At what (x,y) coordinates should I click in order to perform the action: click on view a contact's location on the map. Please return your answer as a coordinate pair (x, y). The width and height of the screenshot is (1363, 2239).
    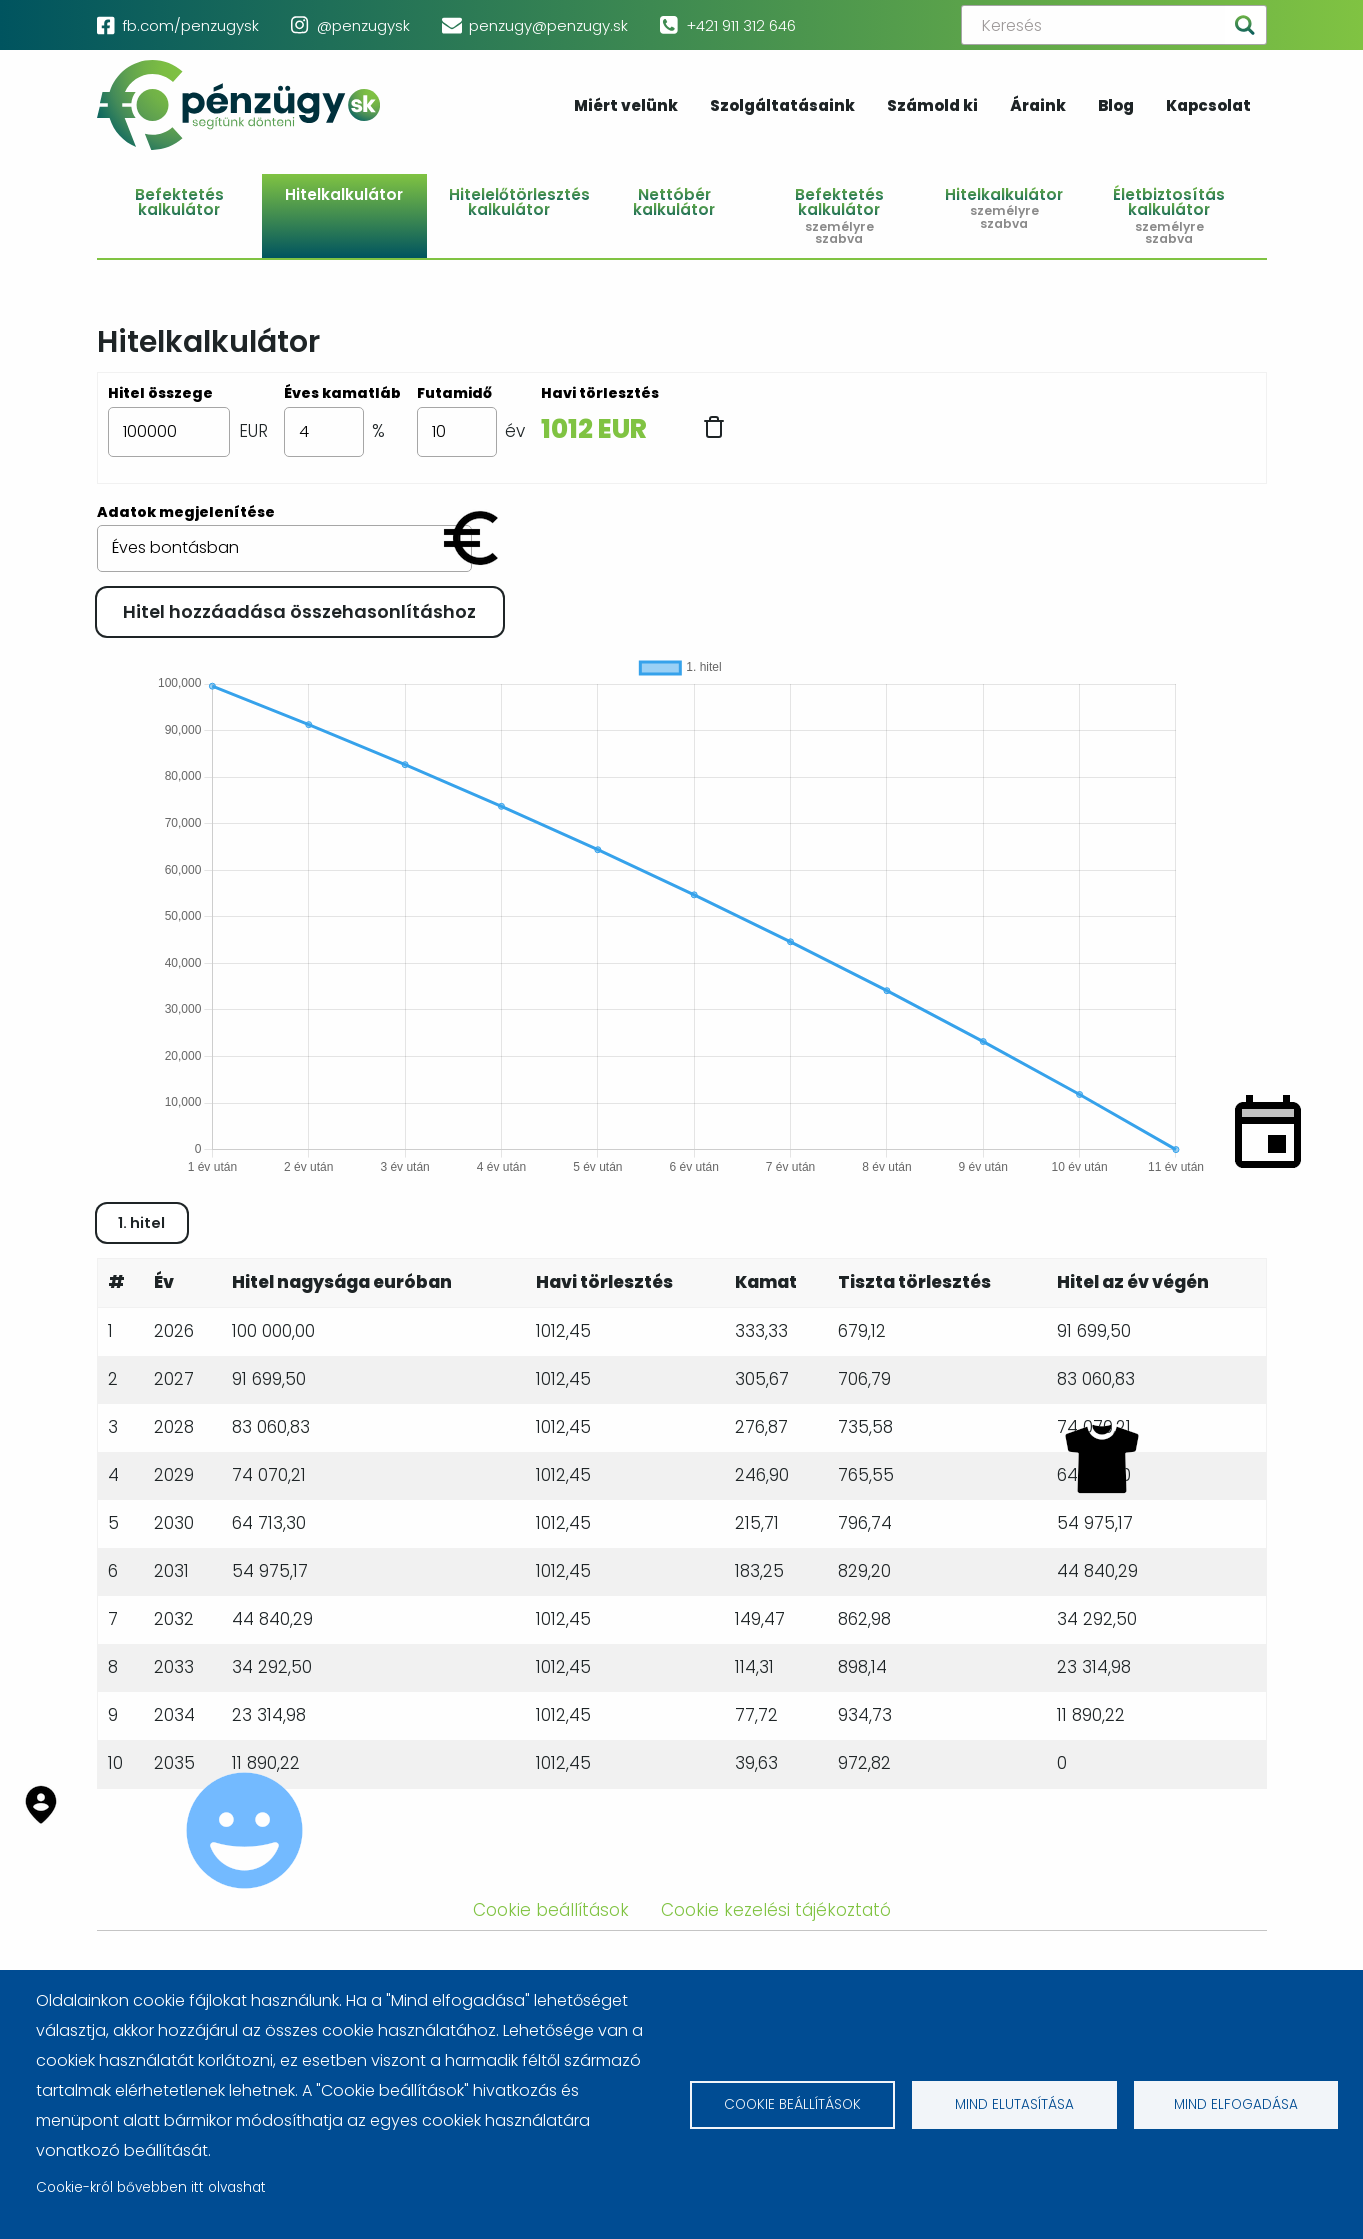
    Looking at the image, I should click on (41, 1805).